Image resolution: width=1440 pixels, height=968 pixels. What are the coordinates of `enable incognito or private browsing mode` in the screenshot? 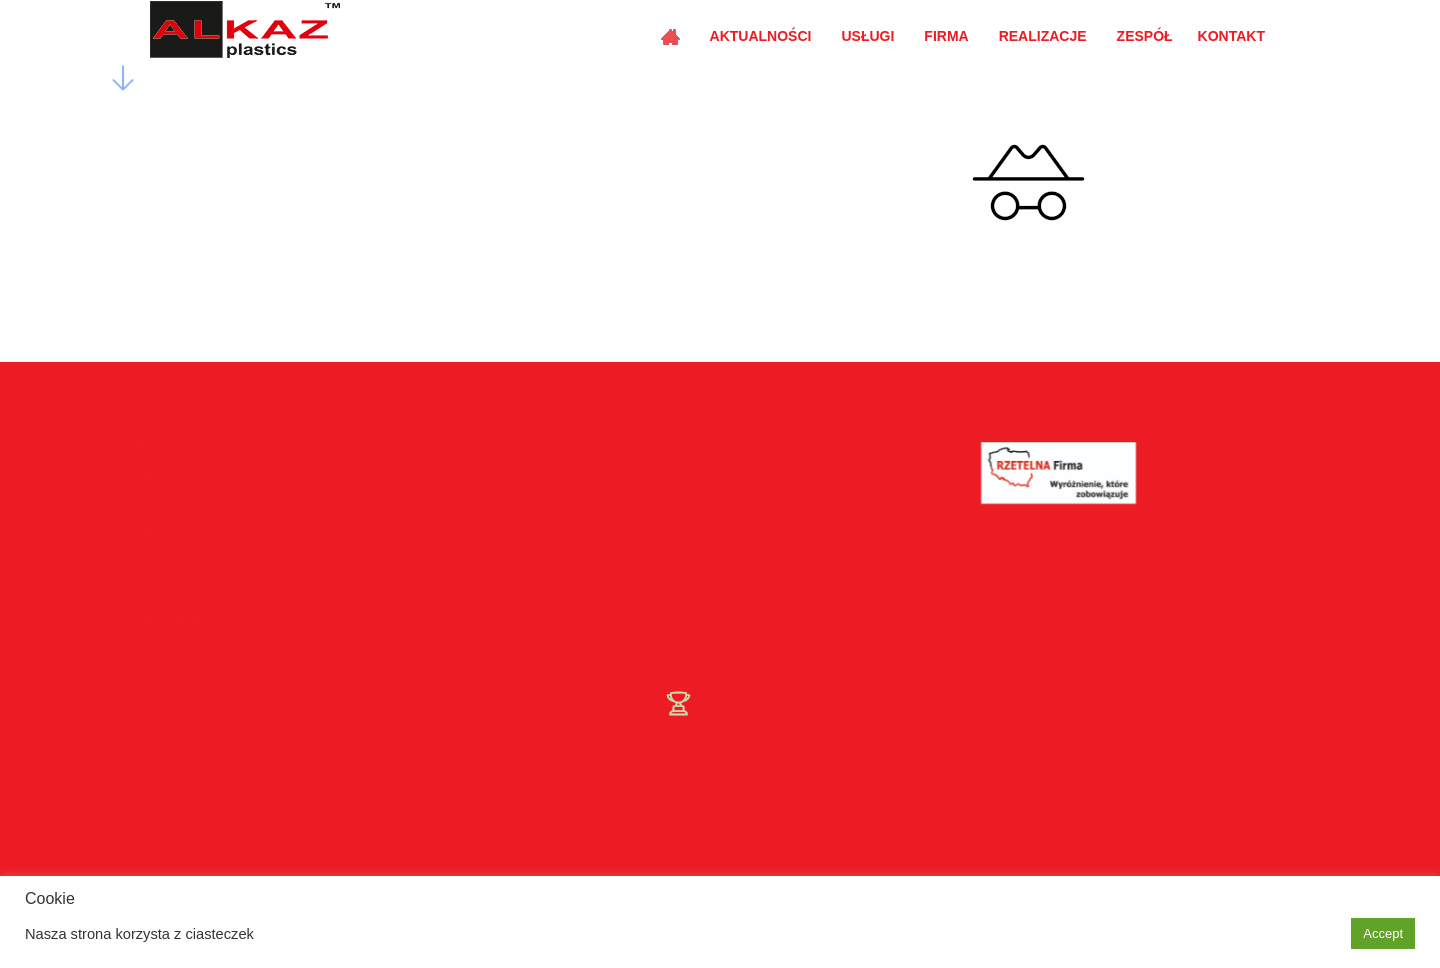 It's located at (1028, 182).